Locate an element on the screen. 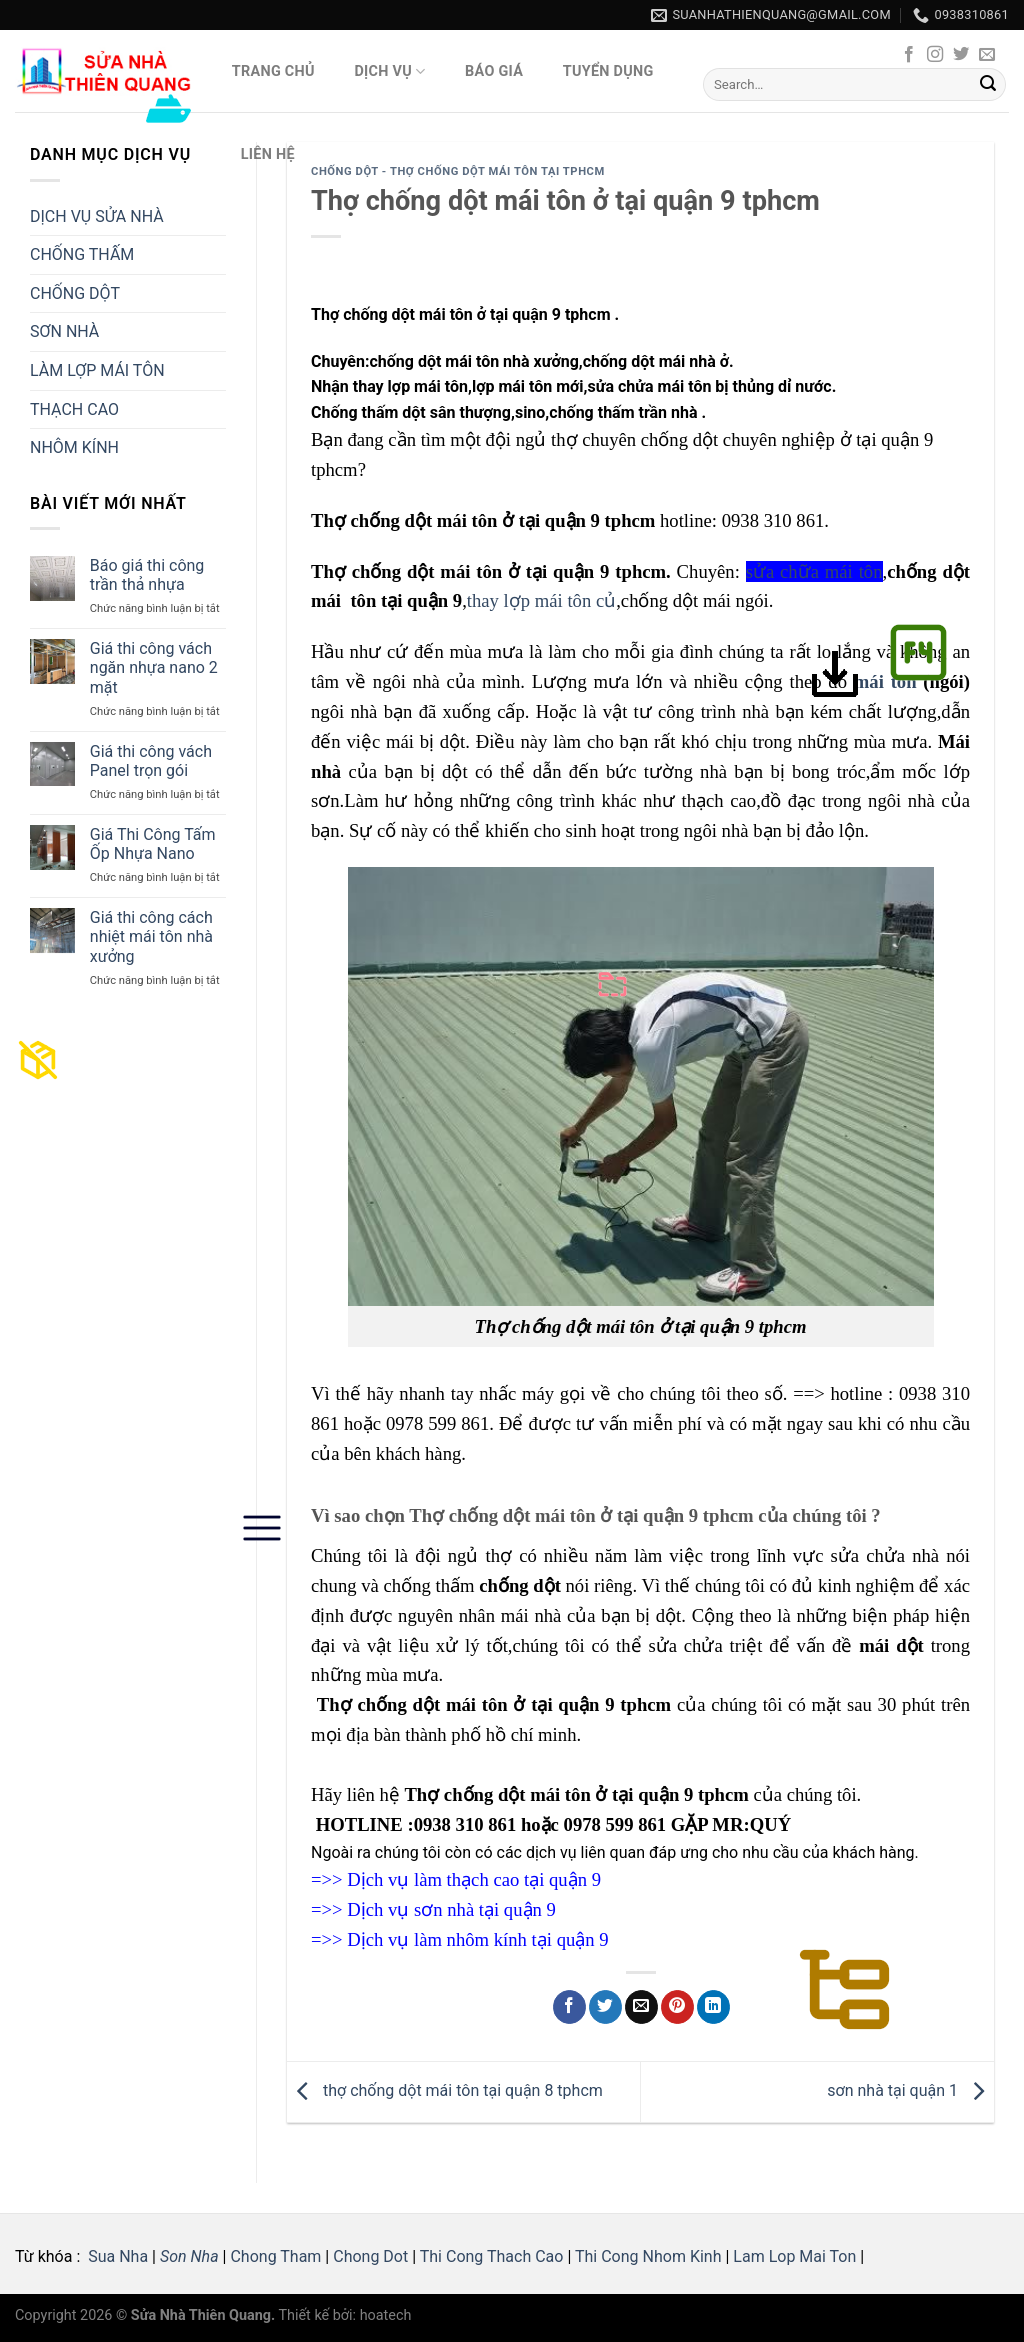 This screenshot has height=2342, width=1024. item is unavailable or out of stock is located at coordinates (38, 1060).